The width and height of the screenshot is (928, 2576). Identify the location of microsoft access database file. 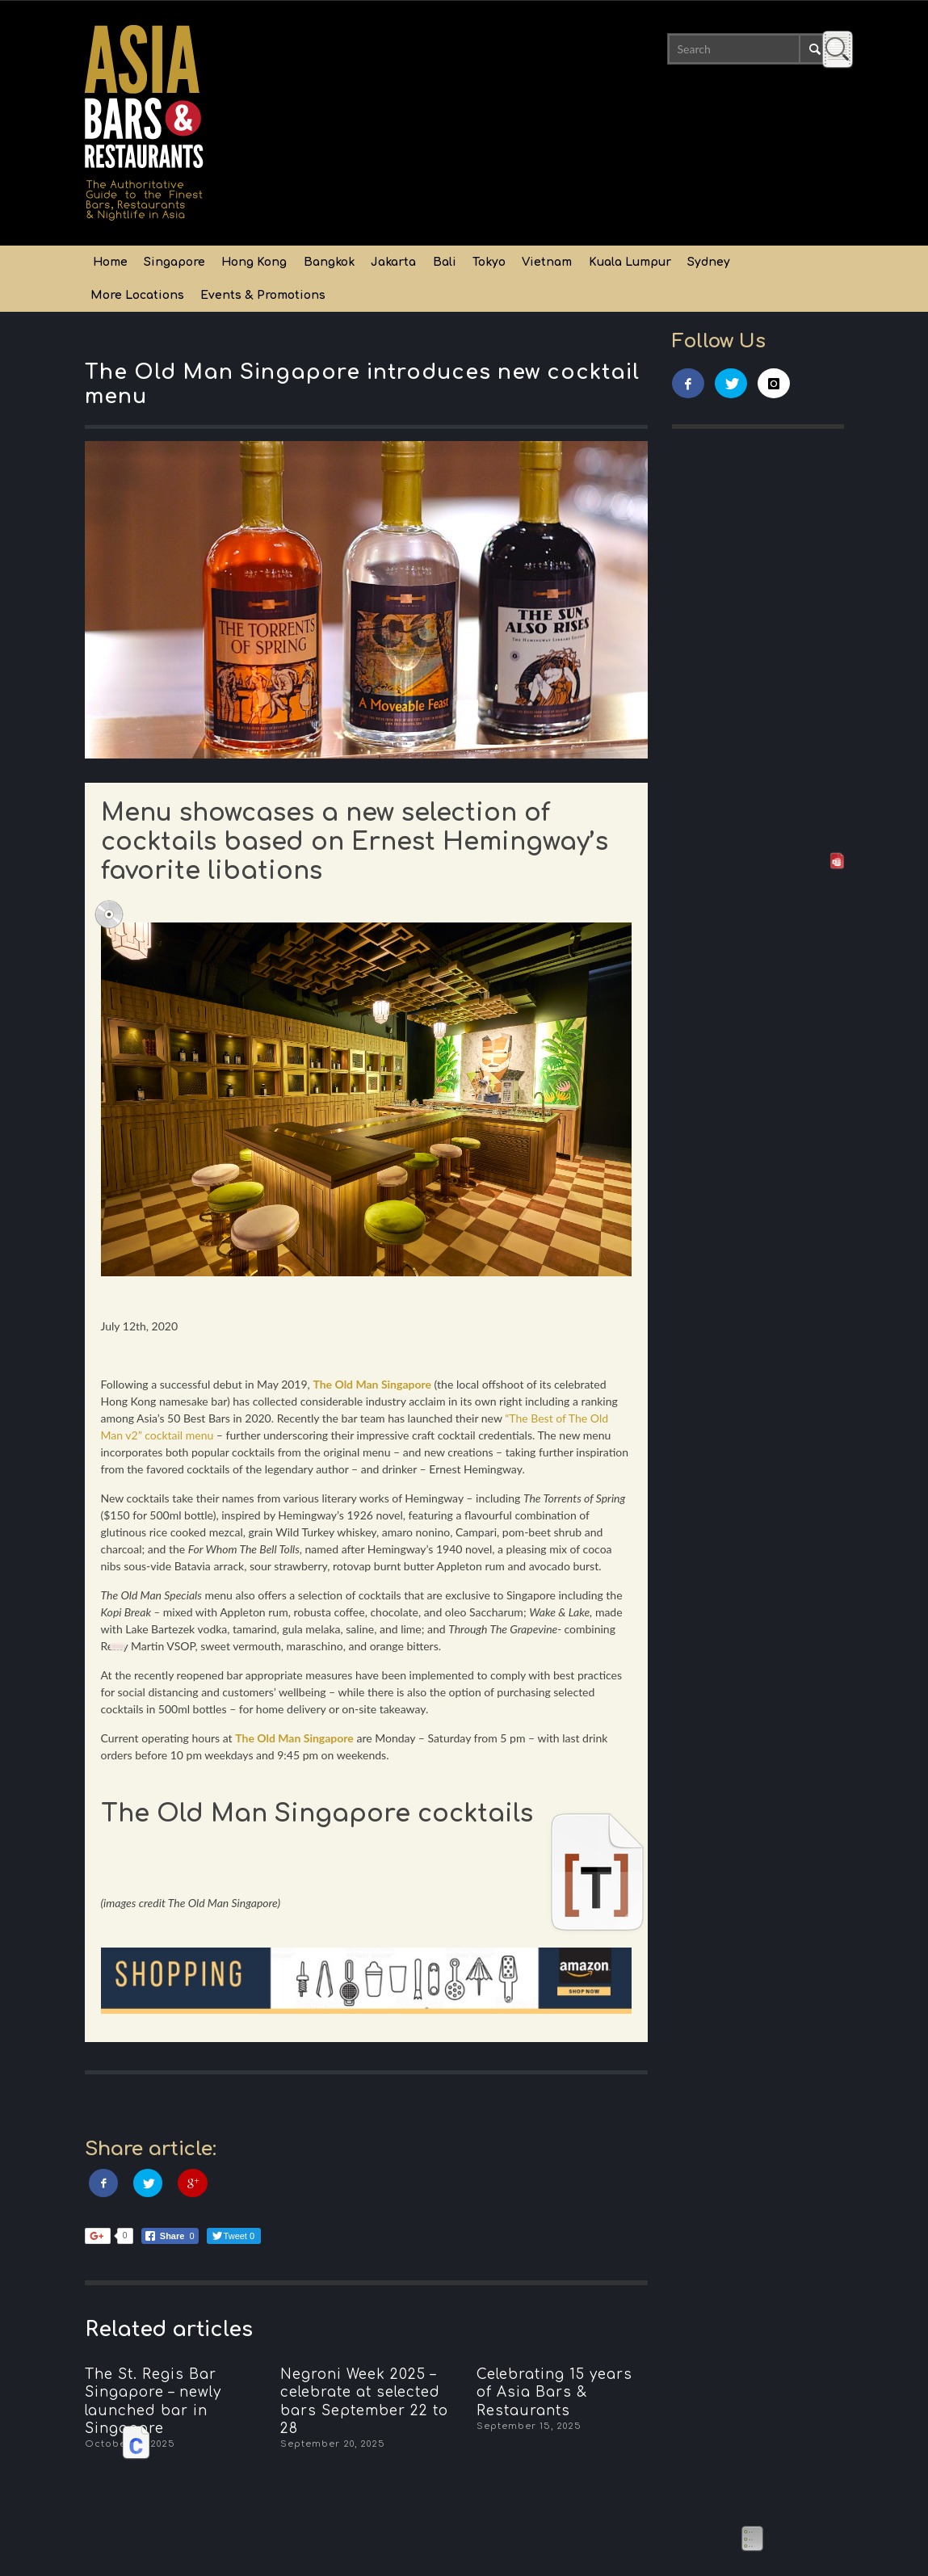
(837, 860).